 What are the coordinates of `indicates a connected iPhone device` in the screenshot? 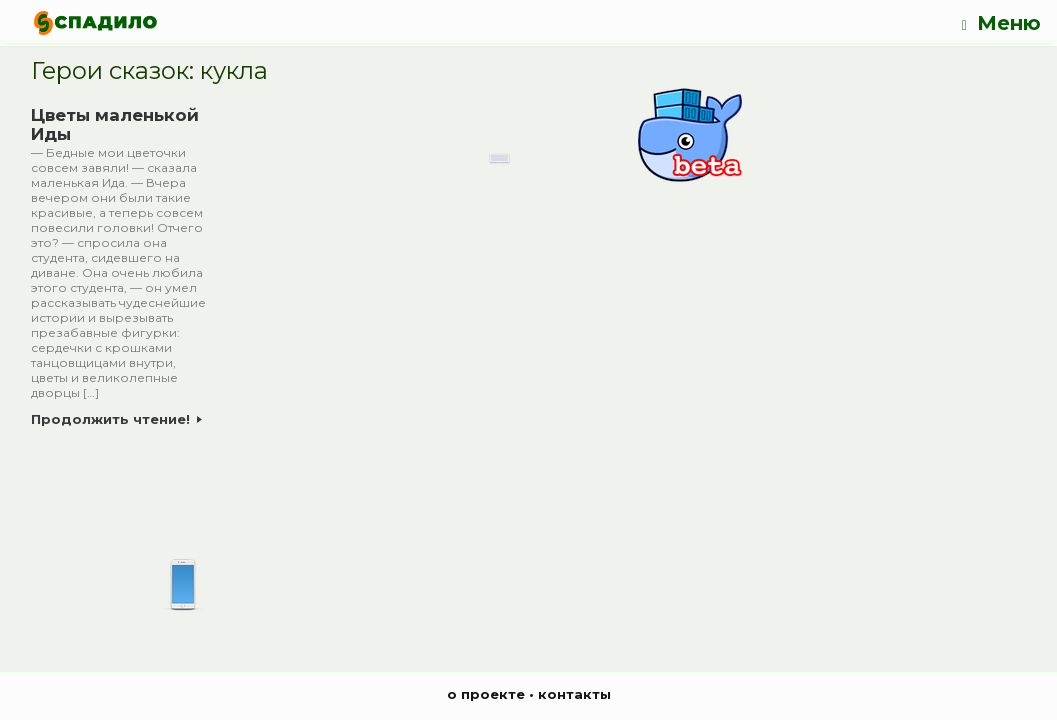 It's located at (183, 585).